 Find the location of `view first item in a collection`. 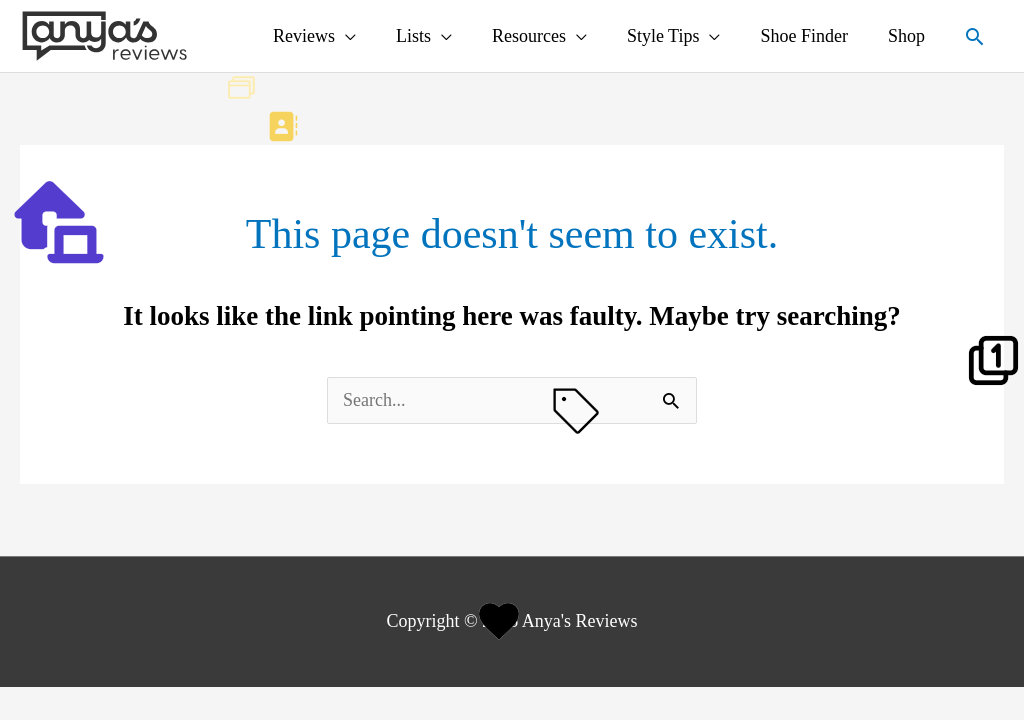

view first item in a collection is located at coordinates (993, 360).